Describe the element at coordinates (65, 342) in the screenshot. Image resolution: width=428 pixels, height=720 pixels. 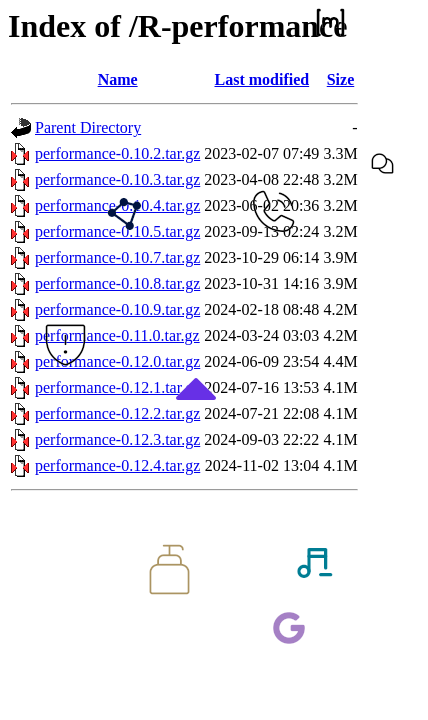
I see `security warning or alert detected` at that location.